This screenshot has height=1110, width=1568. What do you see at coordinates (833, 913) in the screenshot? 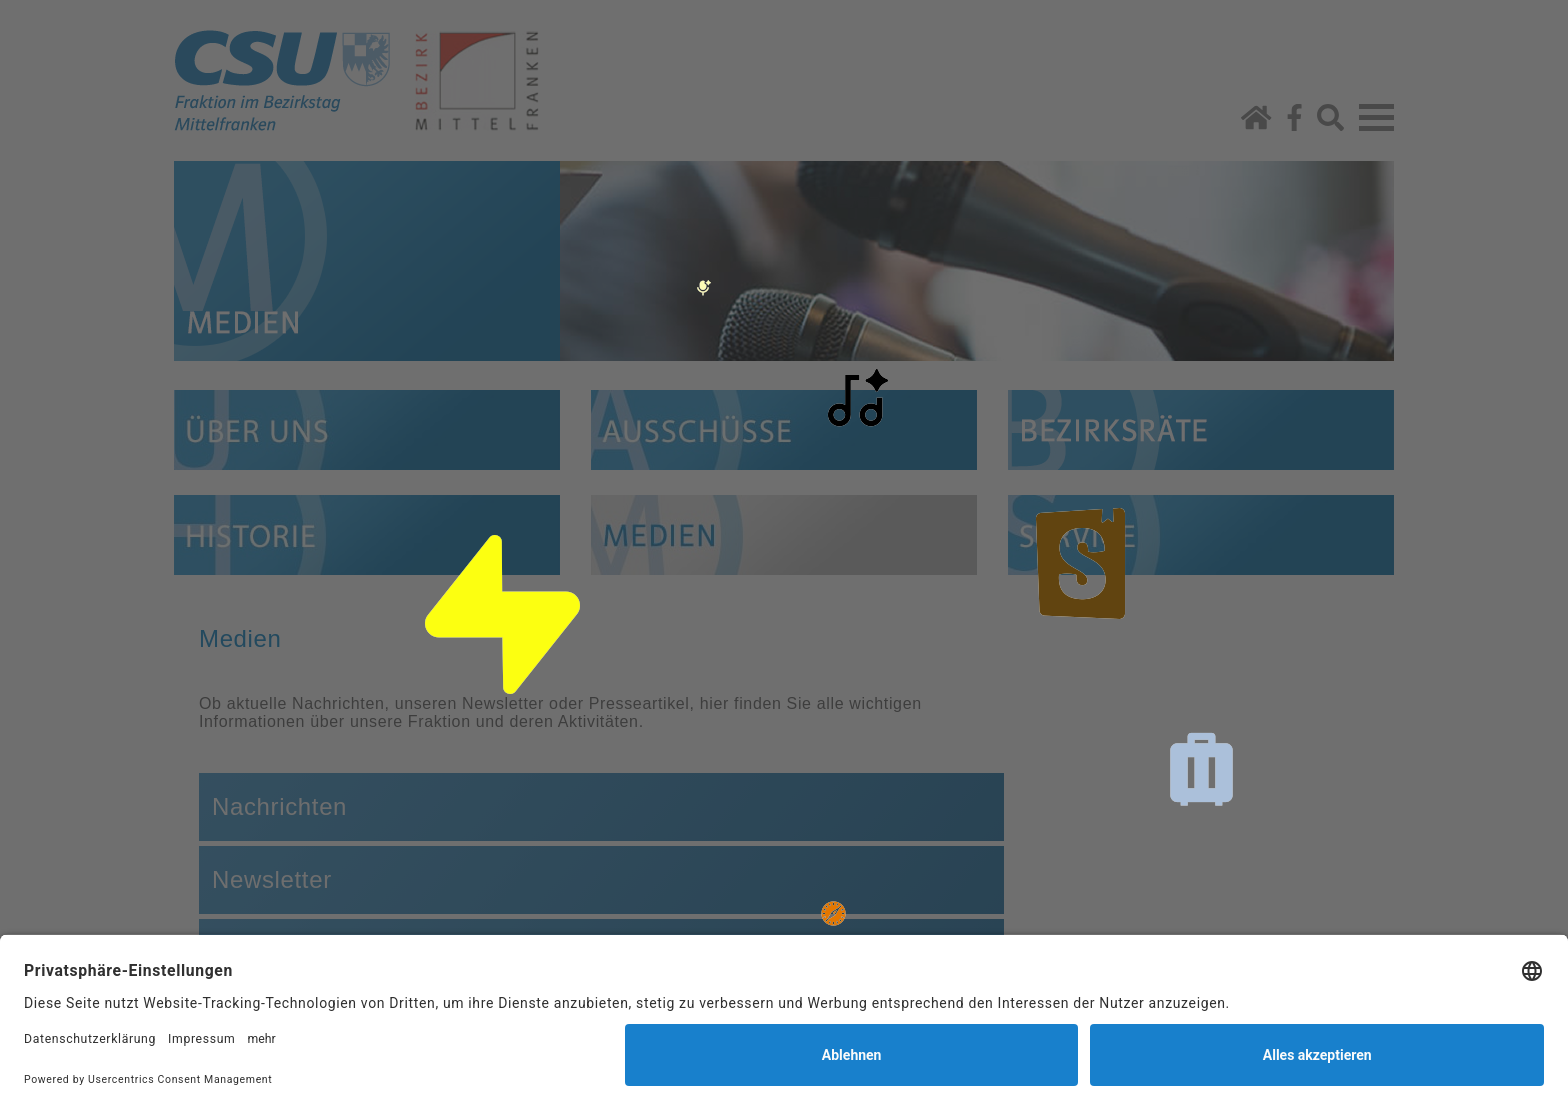
I see `open Safari web browser` at bounding box center [833, 913].